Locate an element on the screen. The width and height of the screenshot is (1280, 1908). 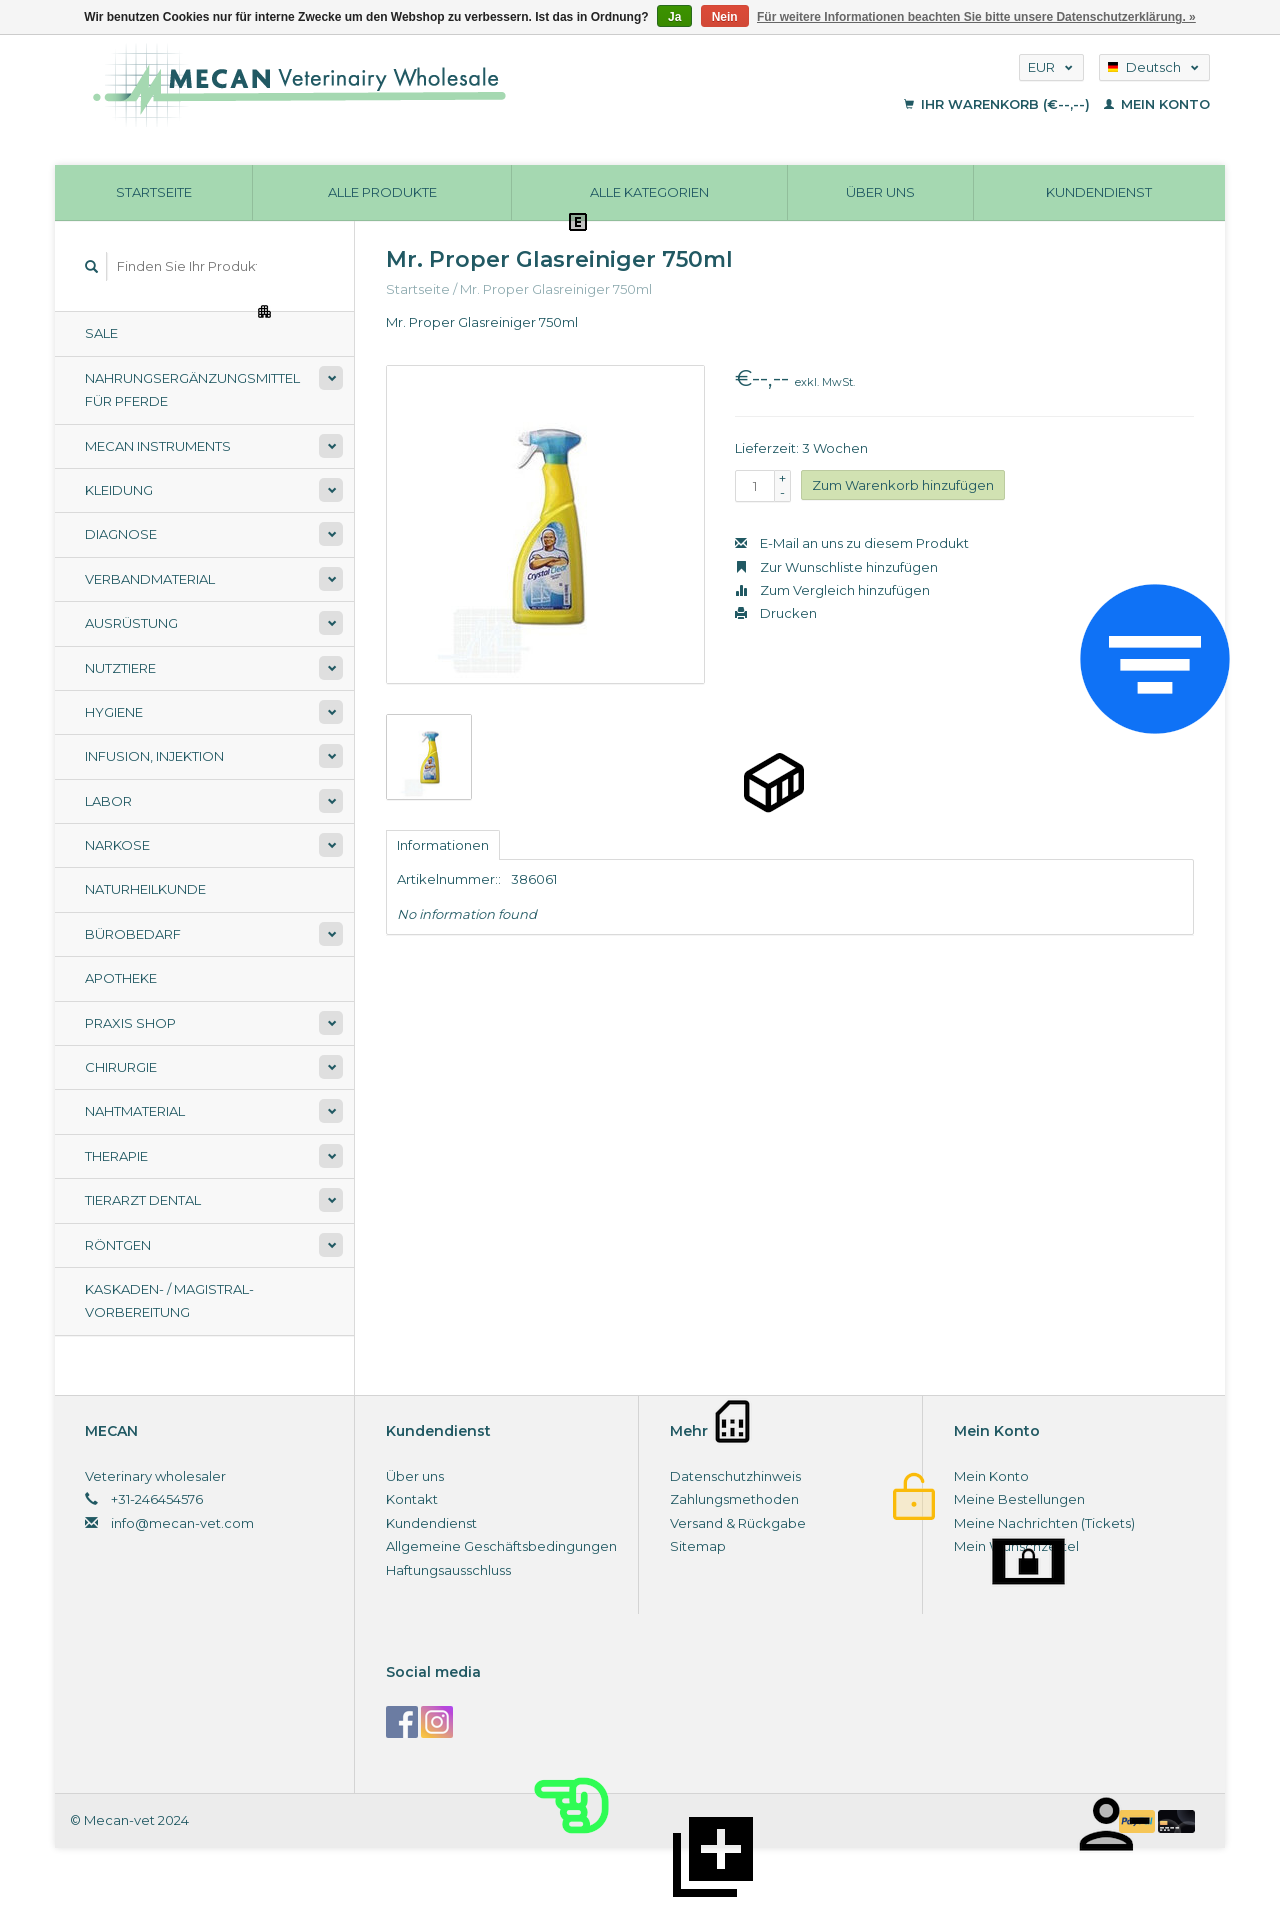
remove a contact or friend is located at coordinates (1113, 1824).